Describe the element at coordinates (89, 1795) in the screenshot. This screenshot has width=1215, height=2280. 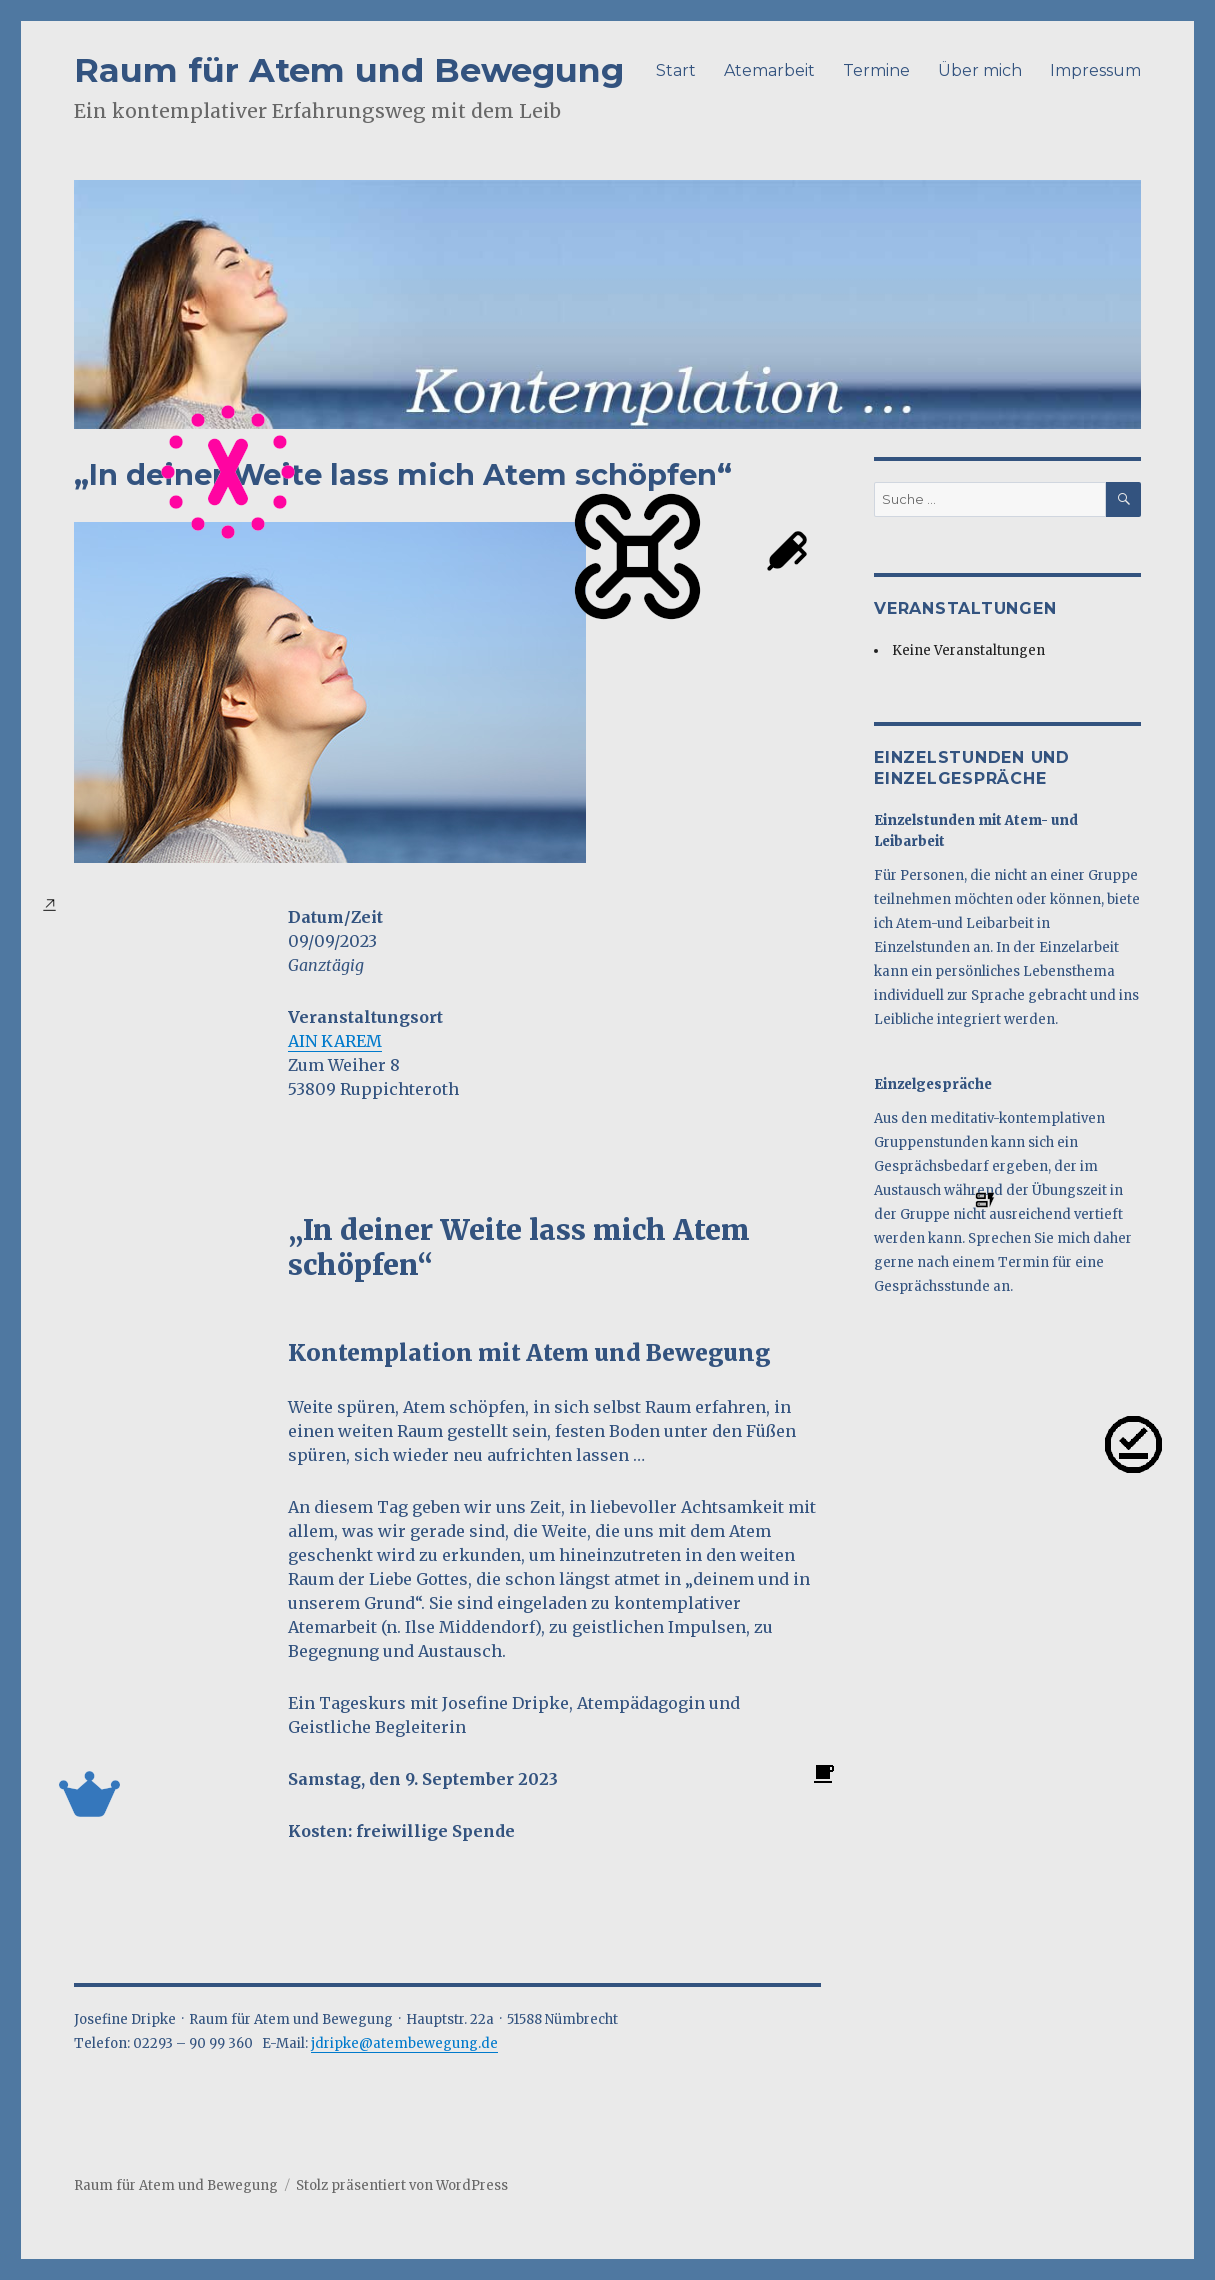
I see `web awesome brand icon` at that location.